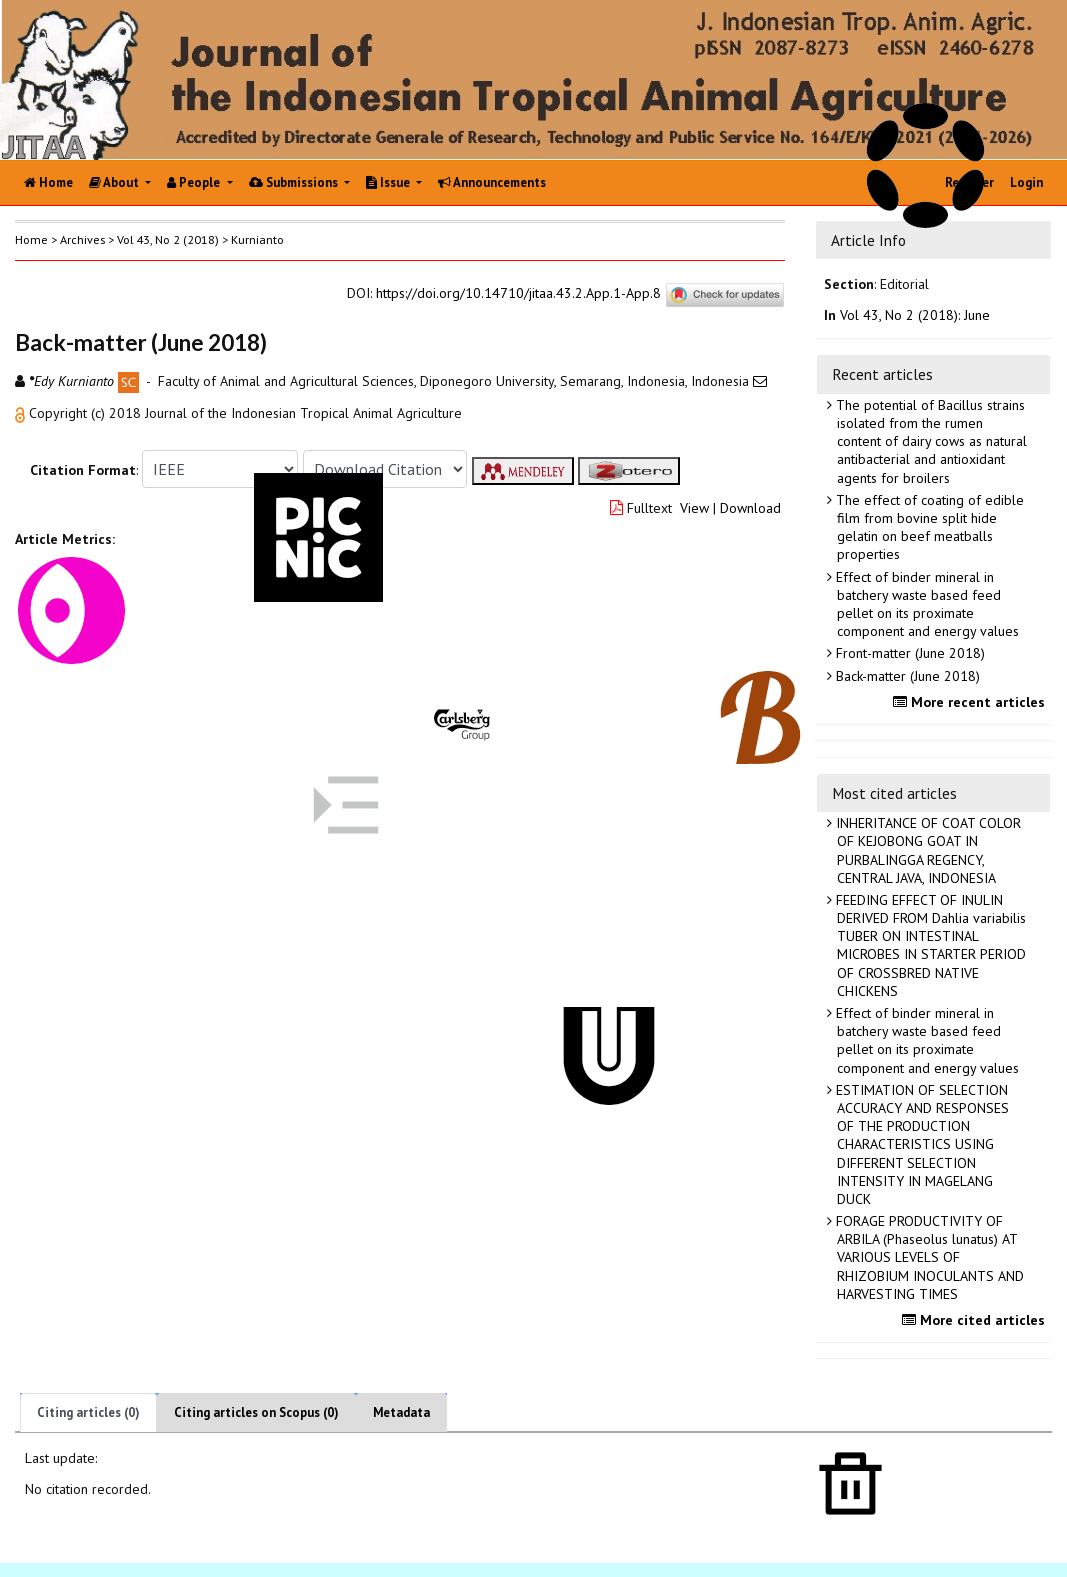 The image size is (1067, 1577). I want to click on icomoon icon font service logo, so click(71, 610).